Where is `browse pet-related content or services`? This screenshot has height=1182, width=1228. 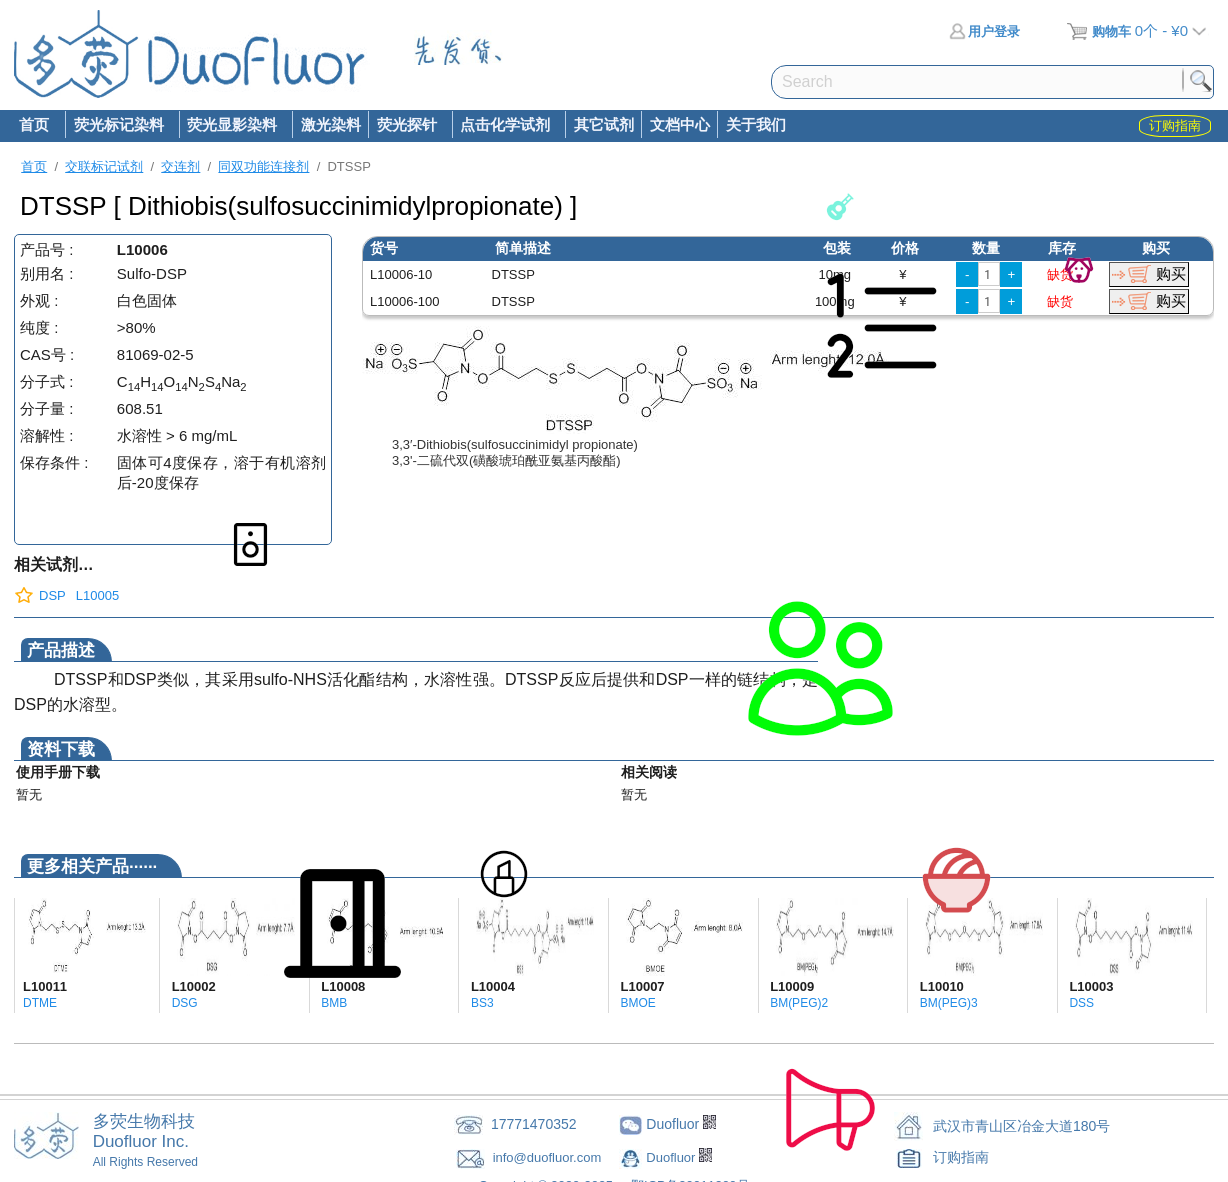 browse pet-related content or services is located at coordinates (1079, 270).